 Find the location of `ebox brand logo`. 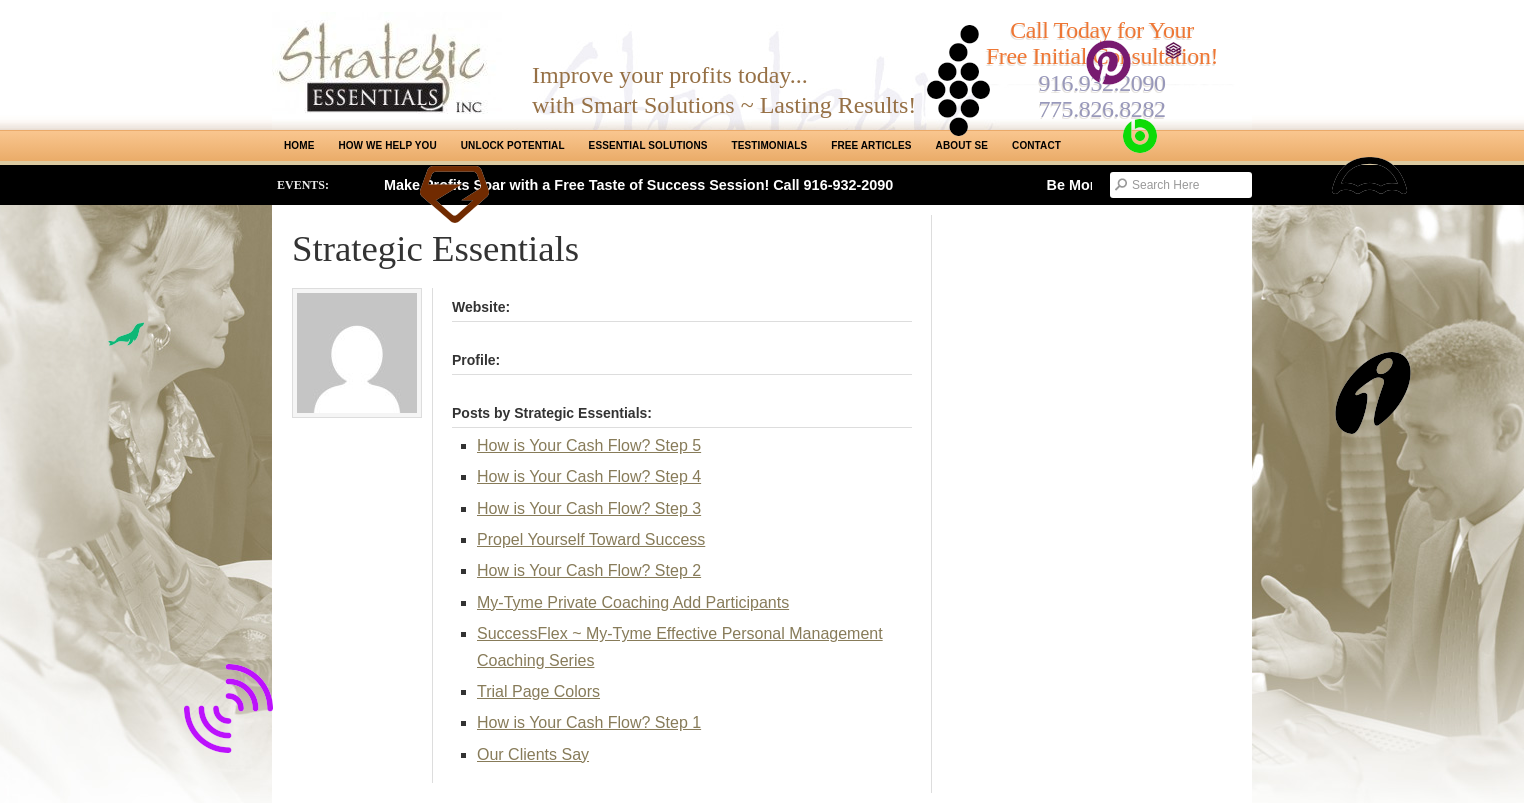

ebox brand logo is located at coordinates (1173, 50).